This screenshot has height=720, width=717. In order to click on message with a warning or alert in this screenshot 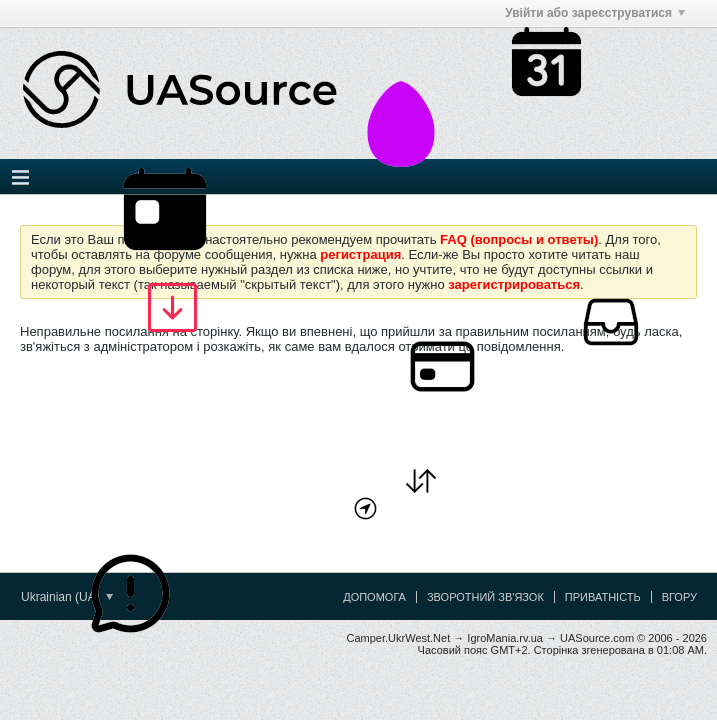, I will do `click(130, 593)`.